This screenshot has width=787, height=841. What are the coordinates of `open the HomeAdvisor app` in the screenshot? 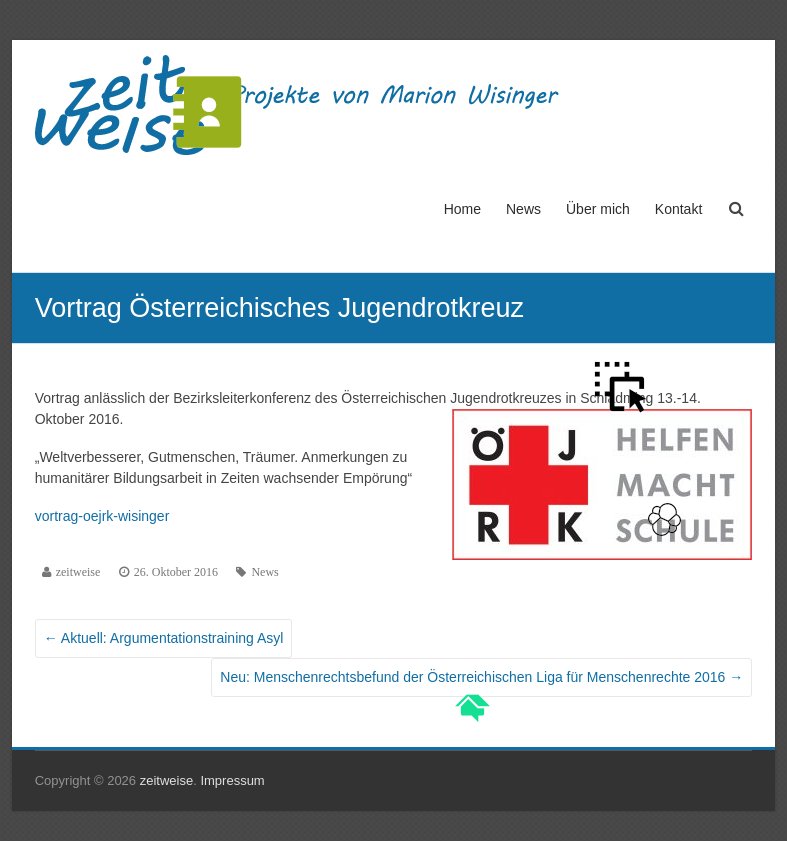 It's located at (472, 708).